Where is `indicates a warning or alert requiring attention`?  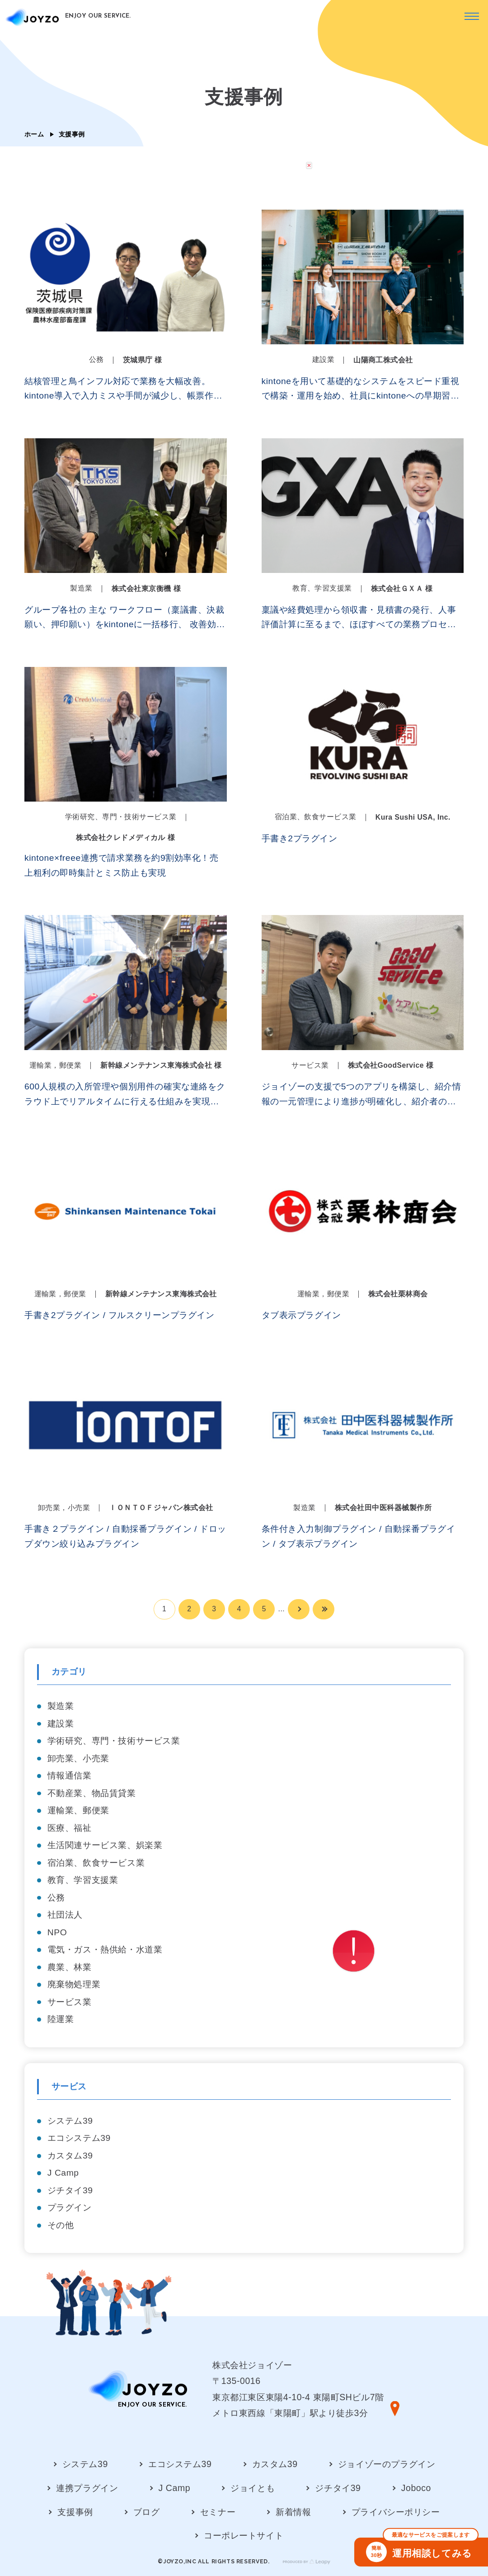 indicates a warning or alert requiring attention is located at coordinates (353, 1951).